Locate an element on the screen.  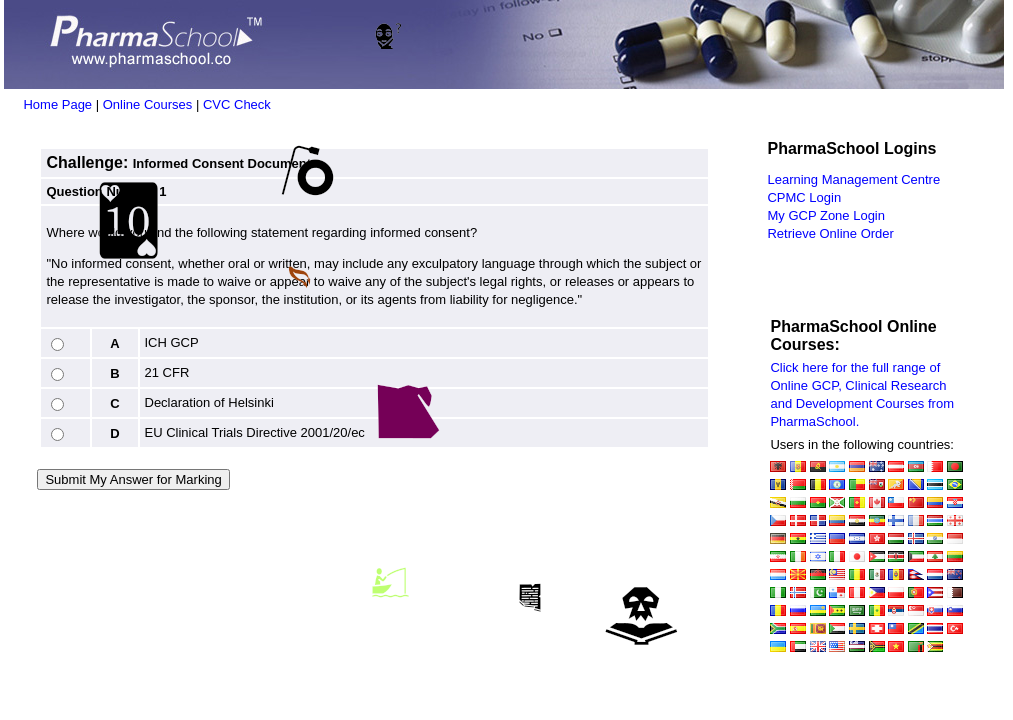
access vehicle repair or tire change tools is located at coordinates (307, 170).